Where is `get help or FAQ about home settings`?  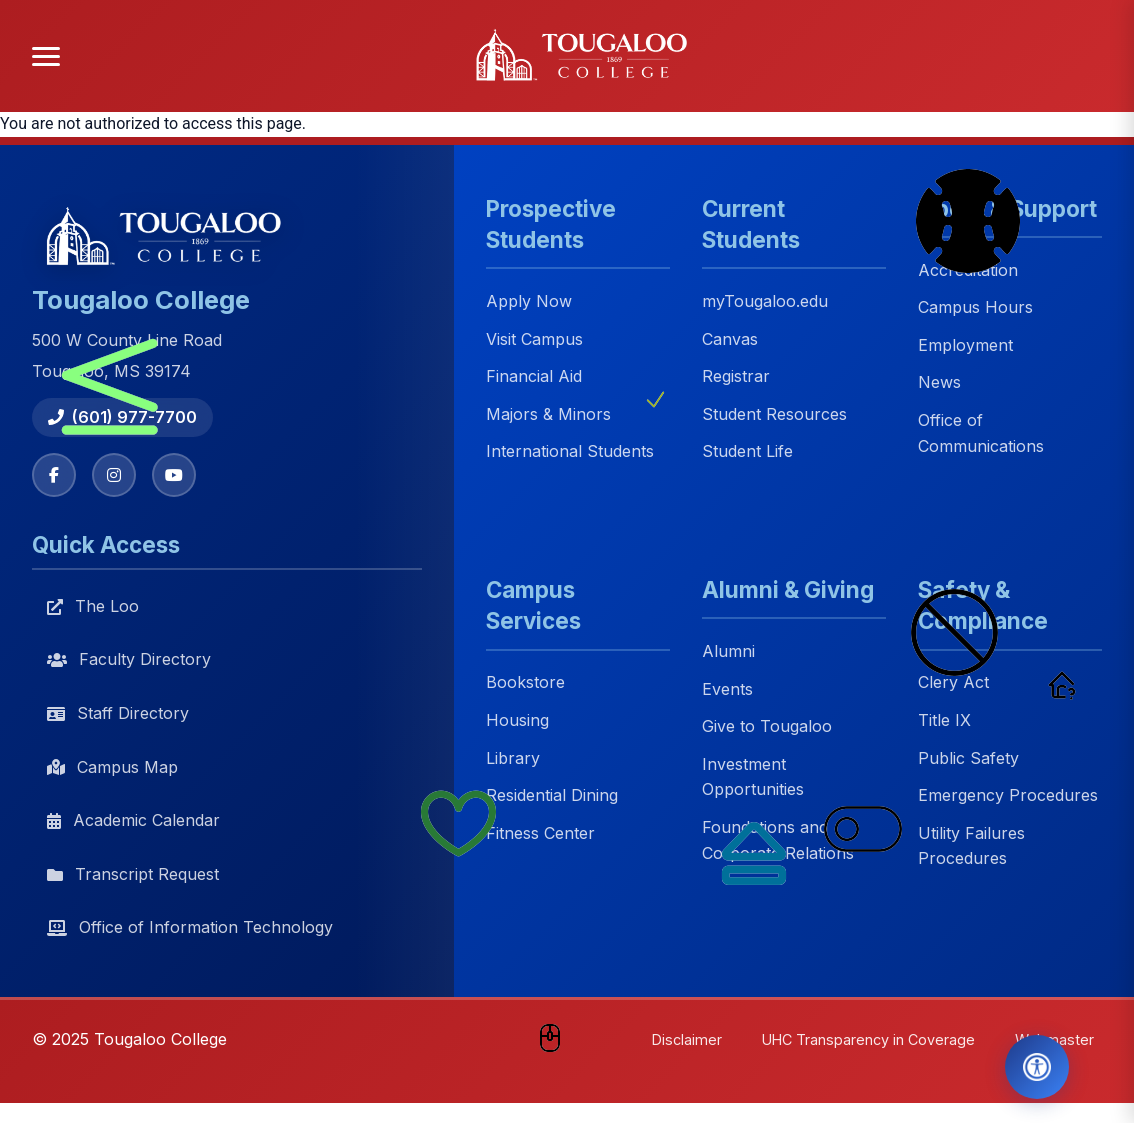 get help or FAQ about home settings is located at coordinates (1062, 685).